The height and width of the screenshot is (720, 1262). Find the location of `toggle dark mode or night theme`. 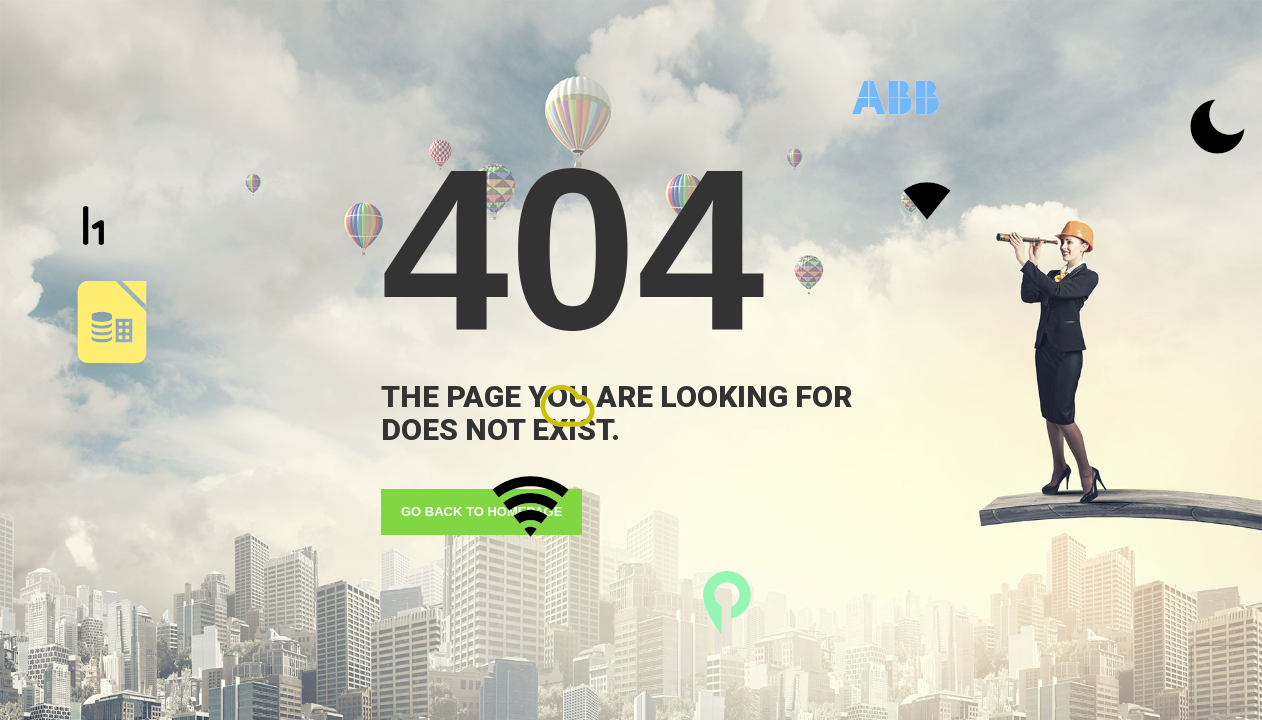

toggle dark mode or night theme is located at coordinates (1217, 126).